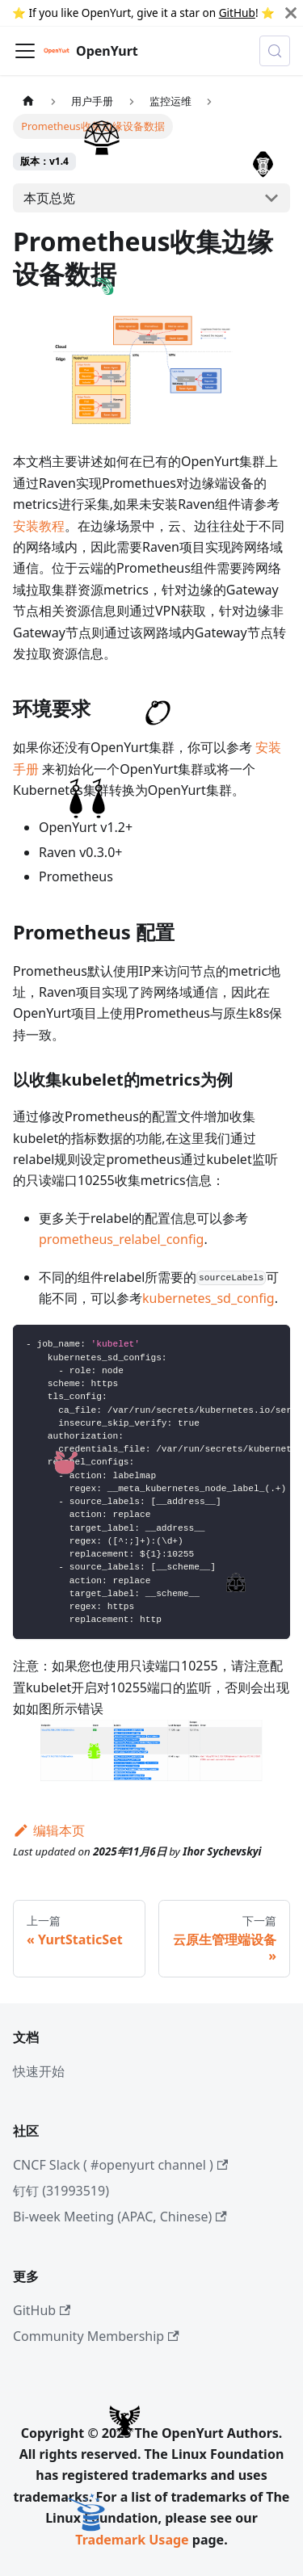  Describe the element at coordinates (158, 712) in the screenshot. I see `refresh or sync starred items` at that location.